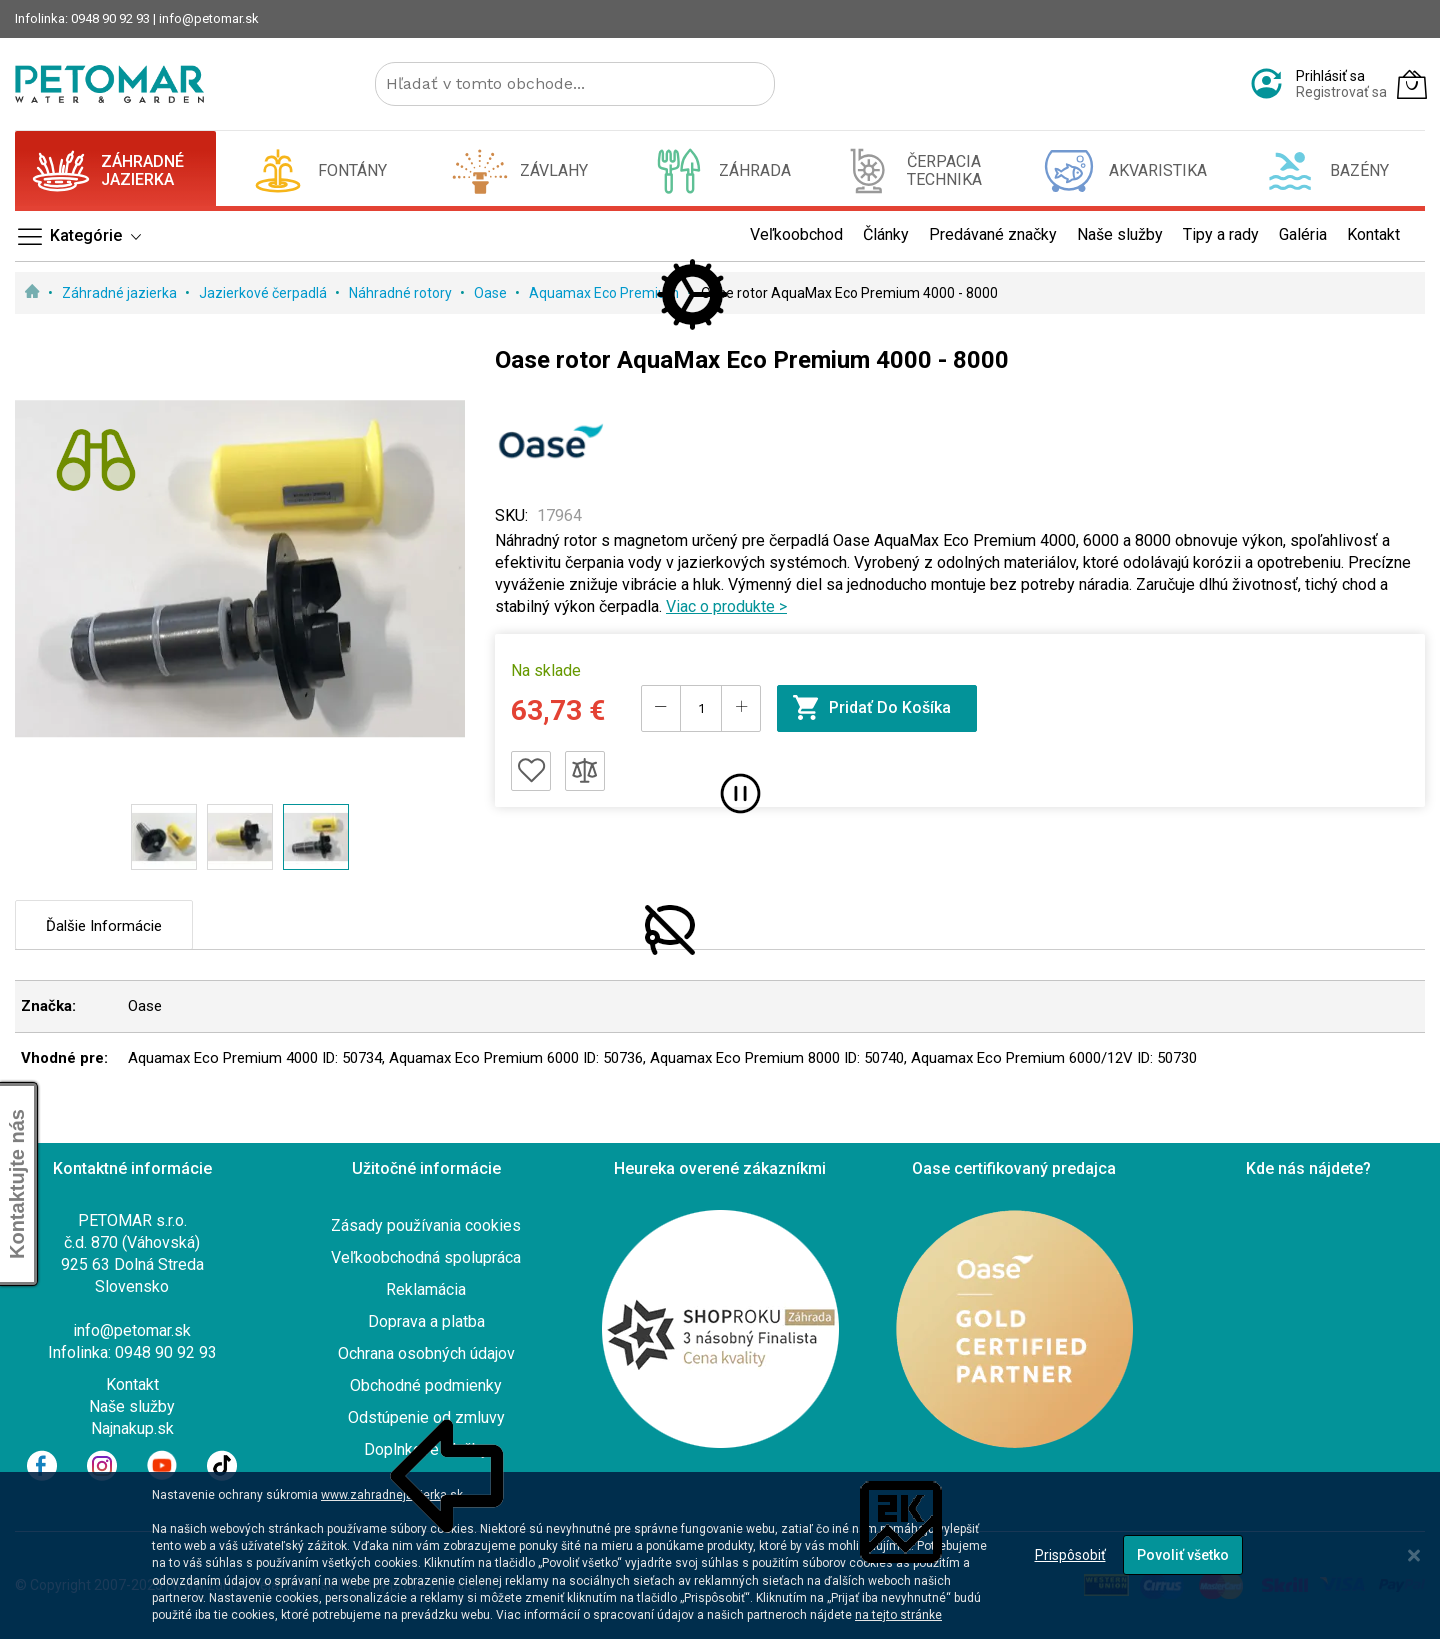  Describe the element at coordinates (670, 930) in the screenshot. I see `disable lasso selection tool` at that location.